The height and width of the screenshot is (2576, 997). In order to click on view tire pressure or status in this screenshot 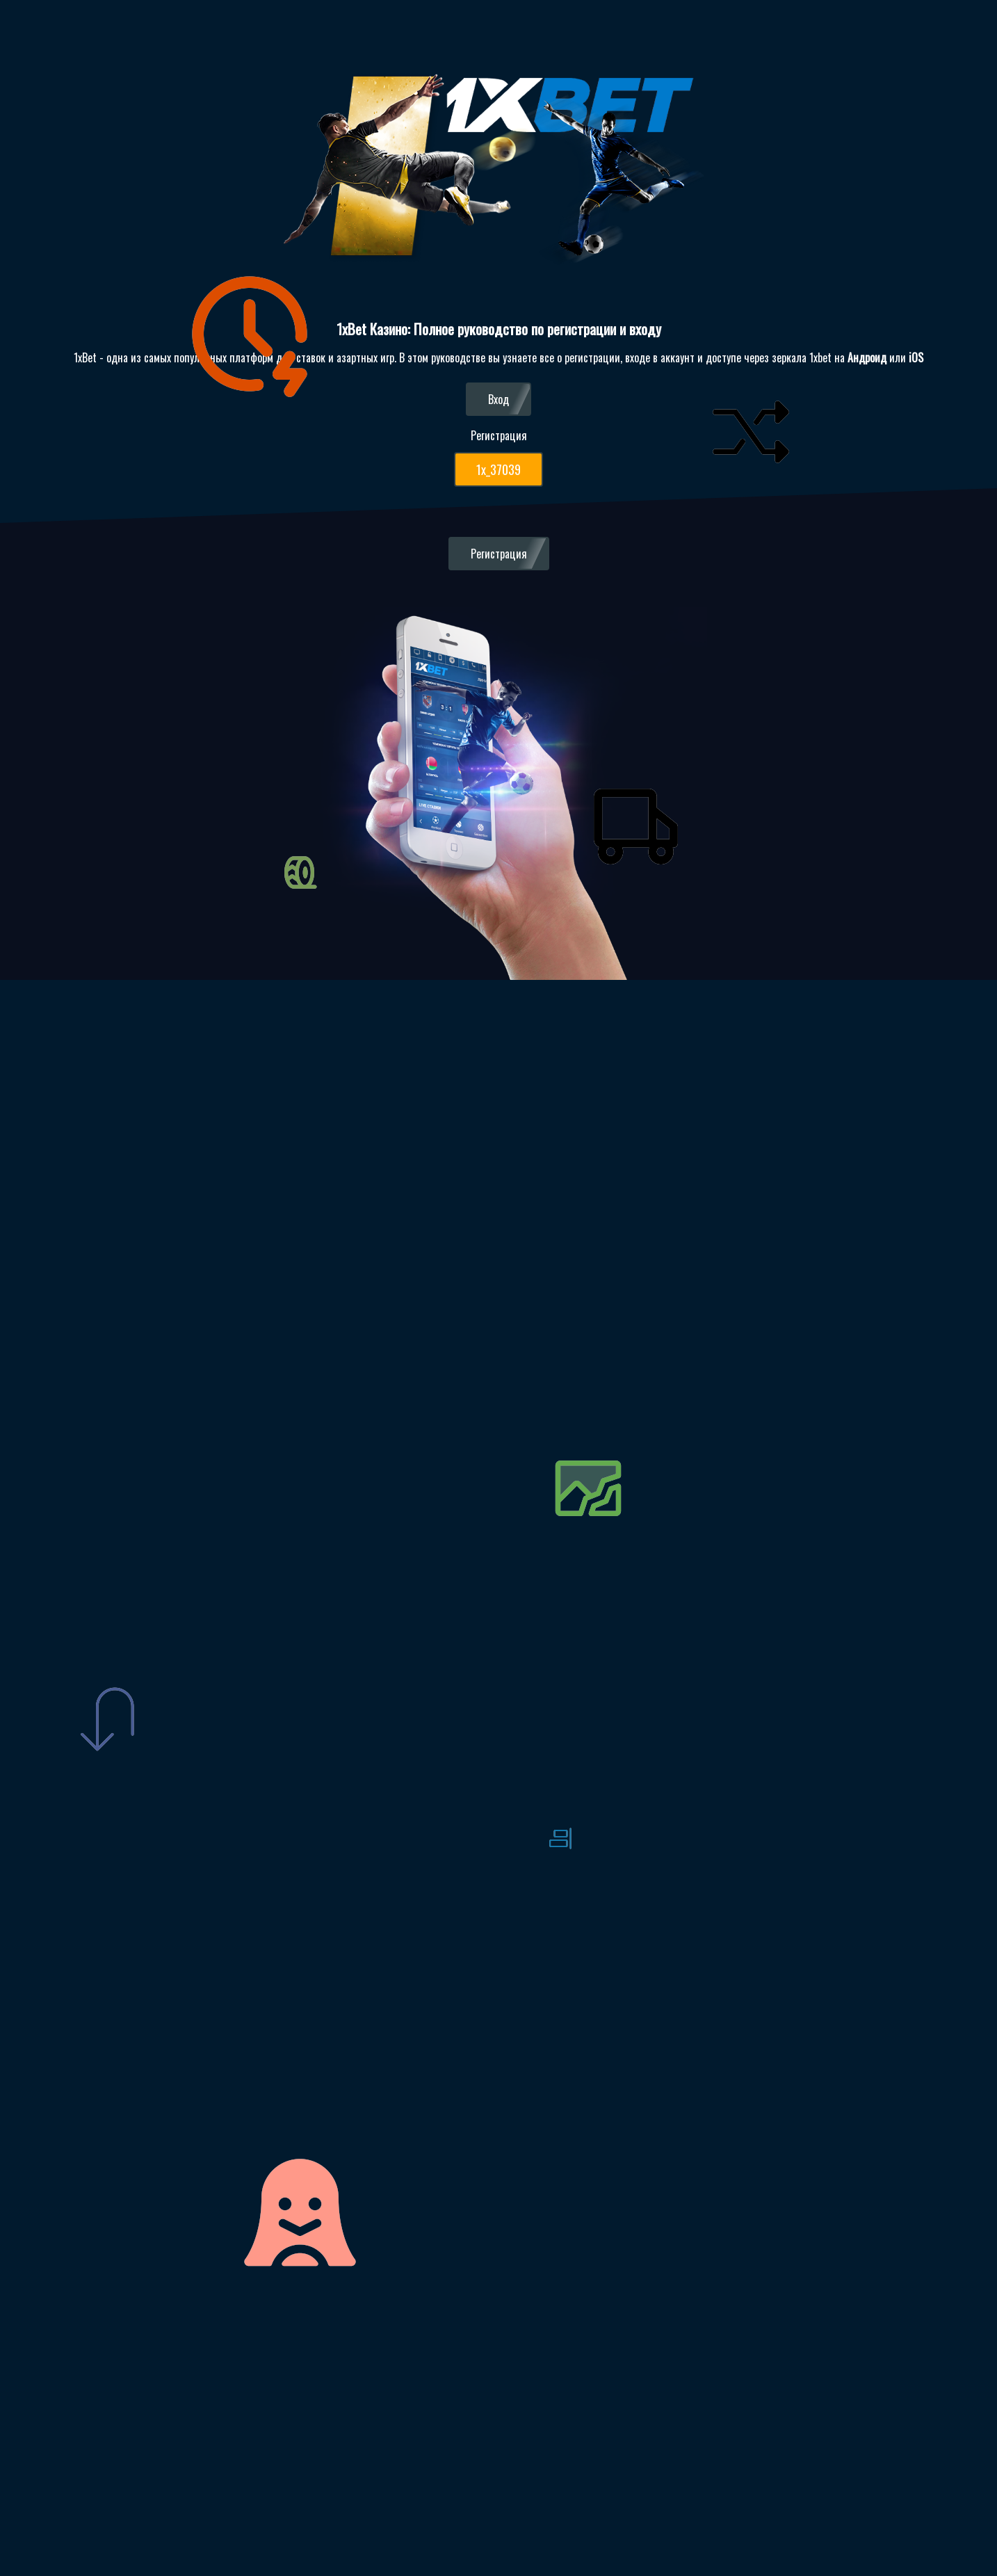, I will do `click(299, 872)`.